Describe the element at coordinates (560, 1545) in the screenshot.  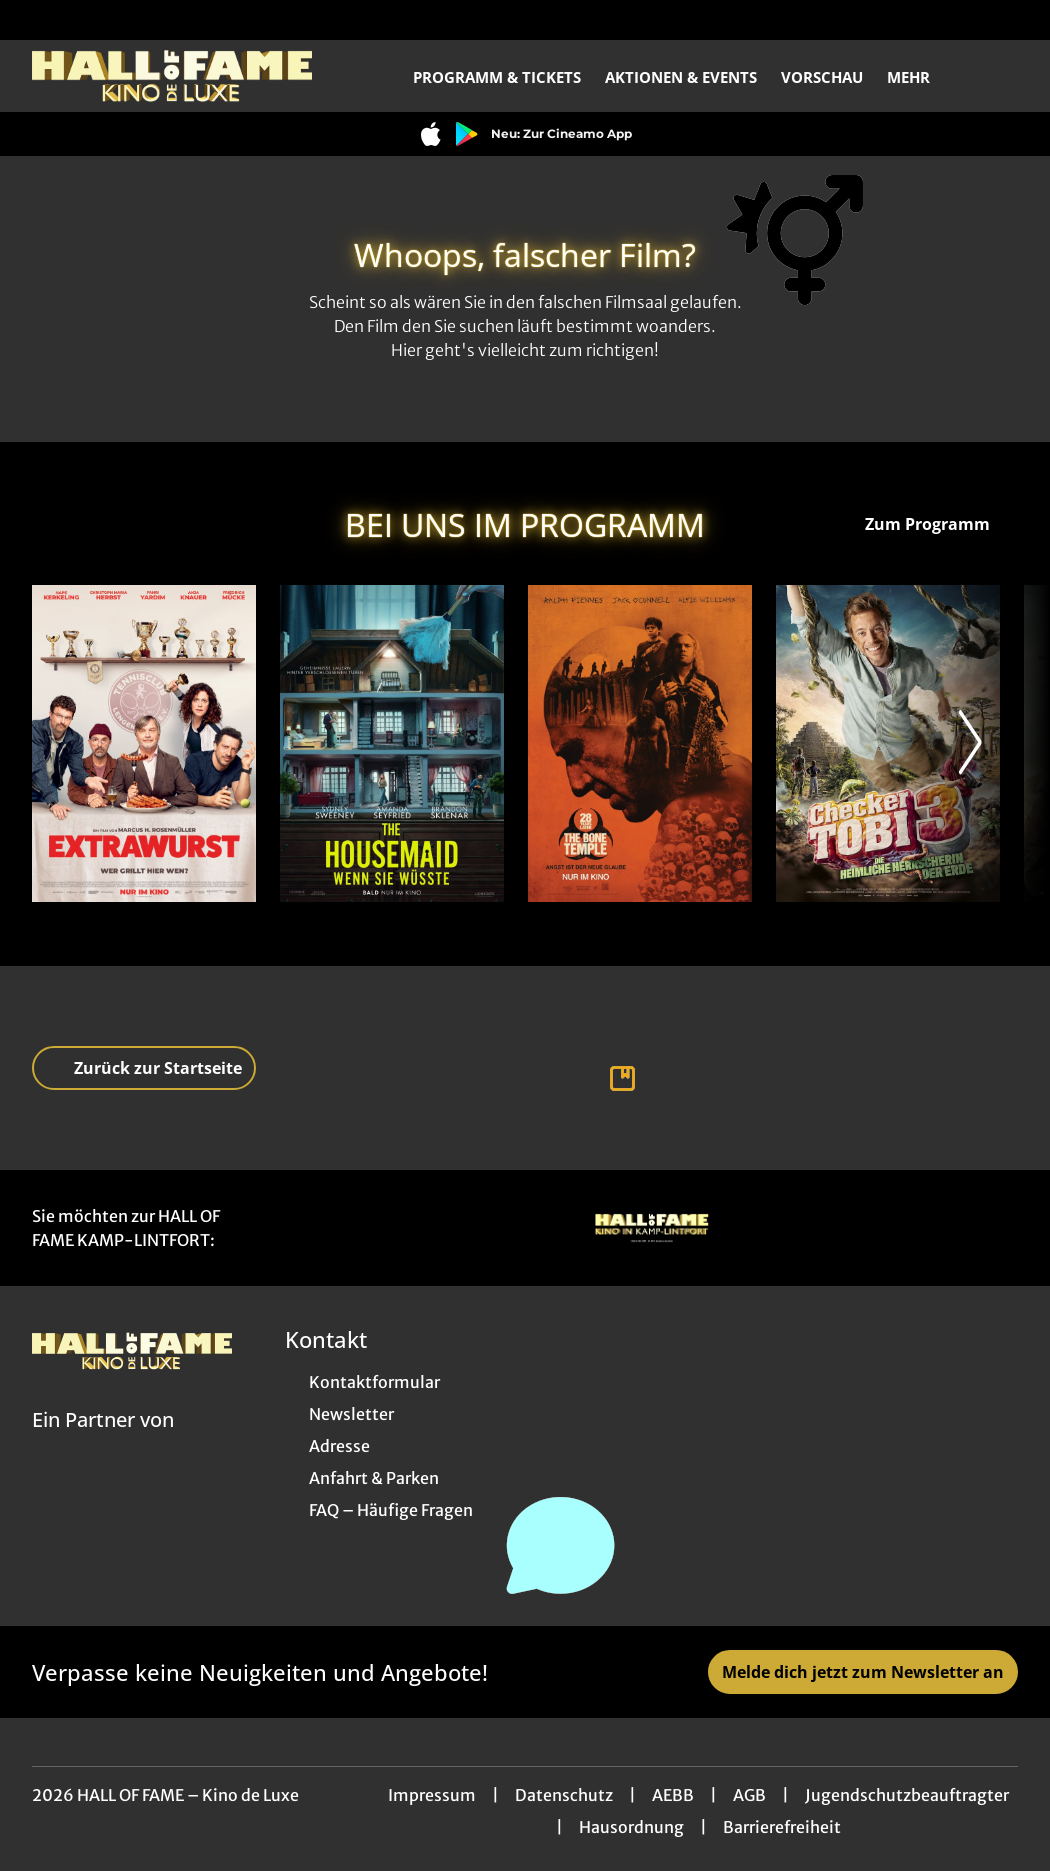
I see `open messaging or chat` at that location.